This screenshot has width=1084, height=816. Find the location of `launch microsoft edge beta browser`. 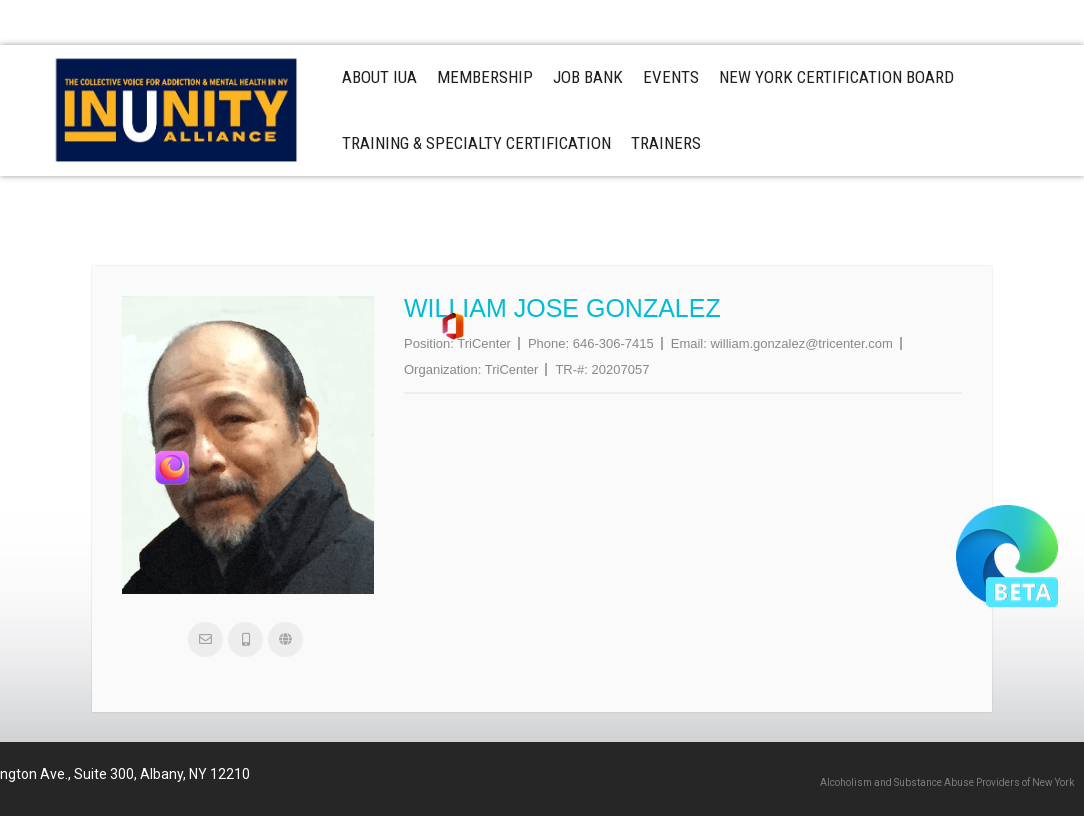

launch microsoft edge beta browser is located at coordinates (1007, 556).